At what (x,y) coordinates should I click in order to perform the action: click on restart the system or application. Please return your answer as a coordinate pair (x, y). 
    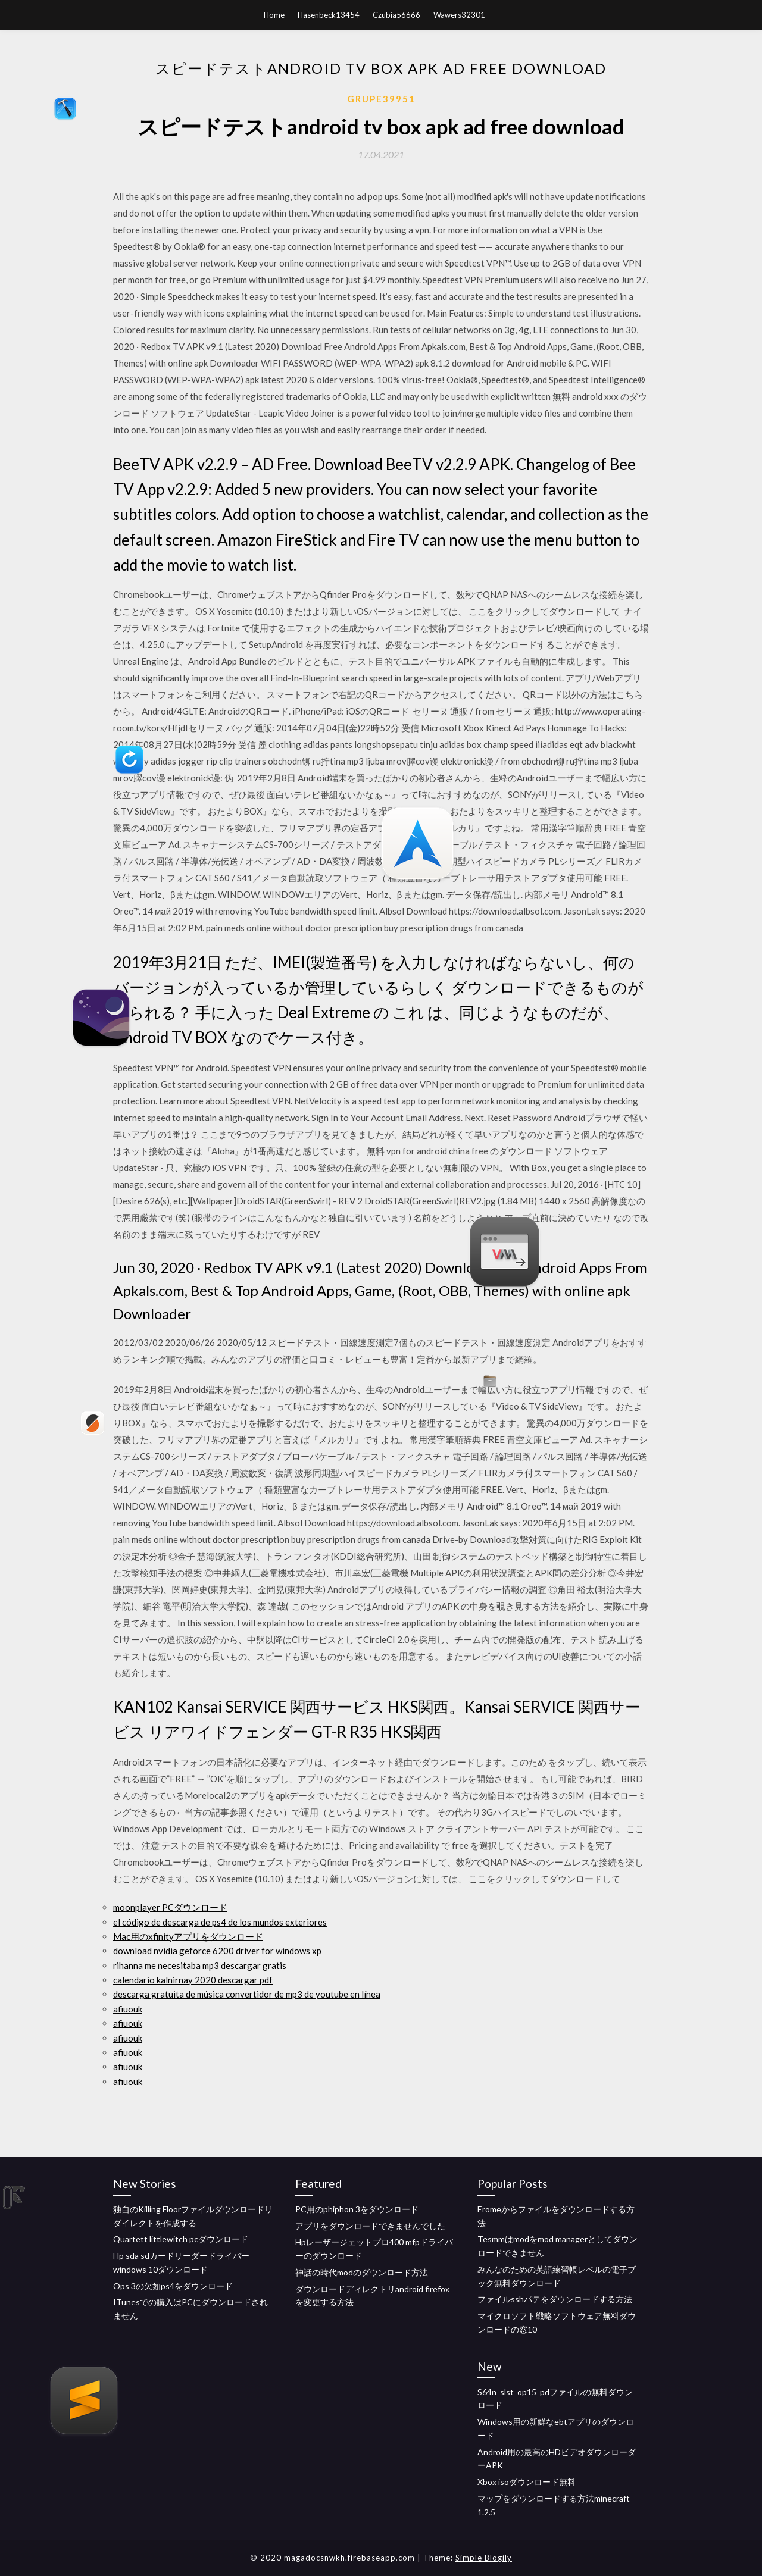
    Looking at the image, I should click on (129, 759).